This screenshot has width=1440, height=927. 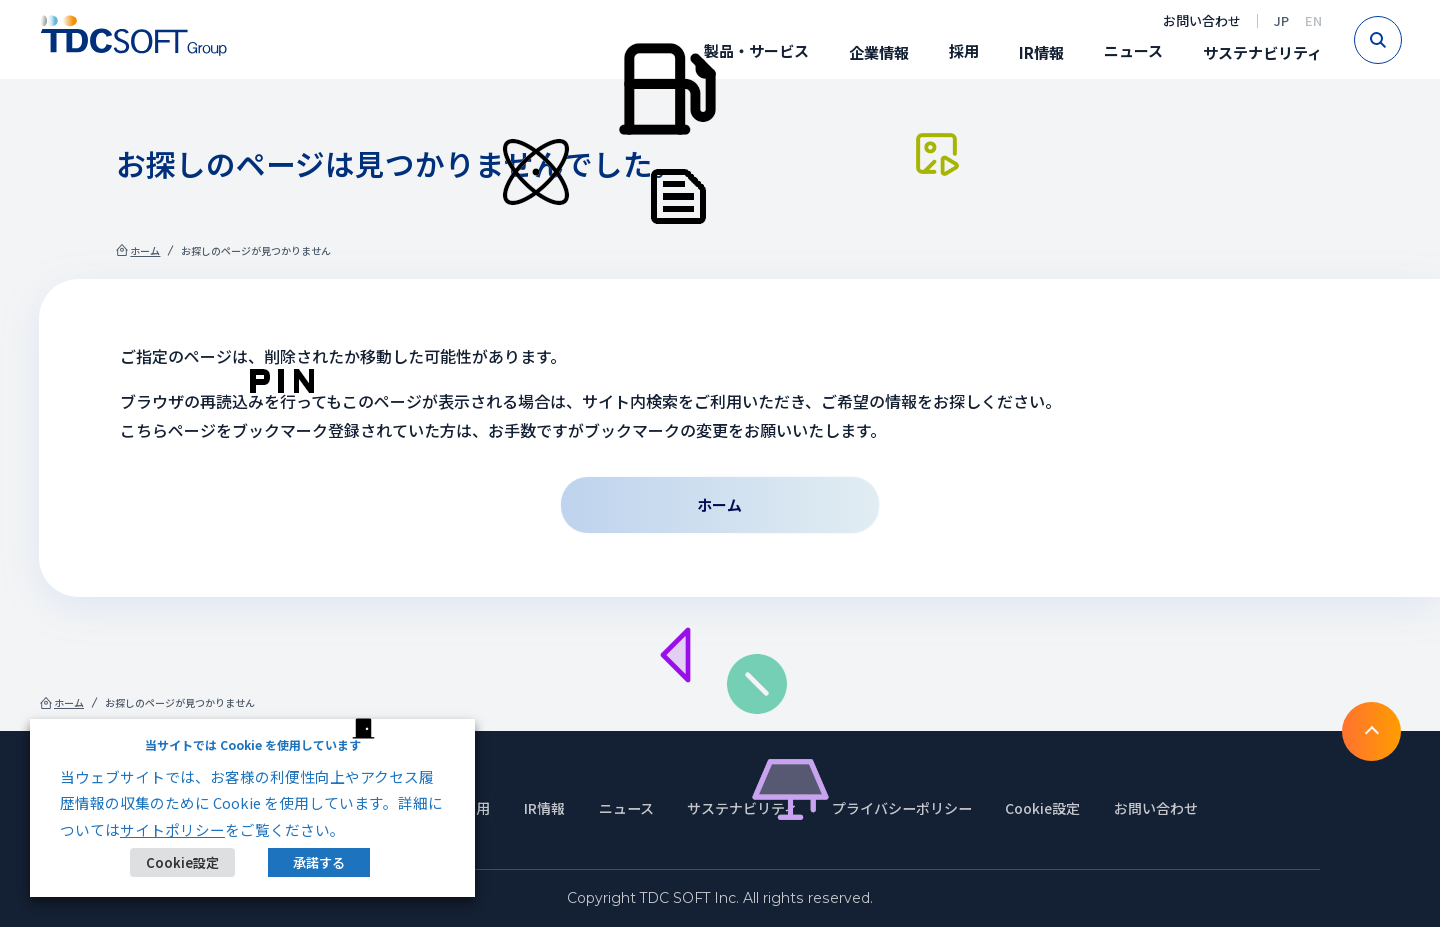 What do you see at coordinates (757, 684) in the screenshot?
I see `indicates a restricted or prohibited action` at bounding box center [757, 684].